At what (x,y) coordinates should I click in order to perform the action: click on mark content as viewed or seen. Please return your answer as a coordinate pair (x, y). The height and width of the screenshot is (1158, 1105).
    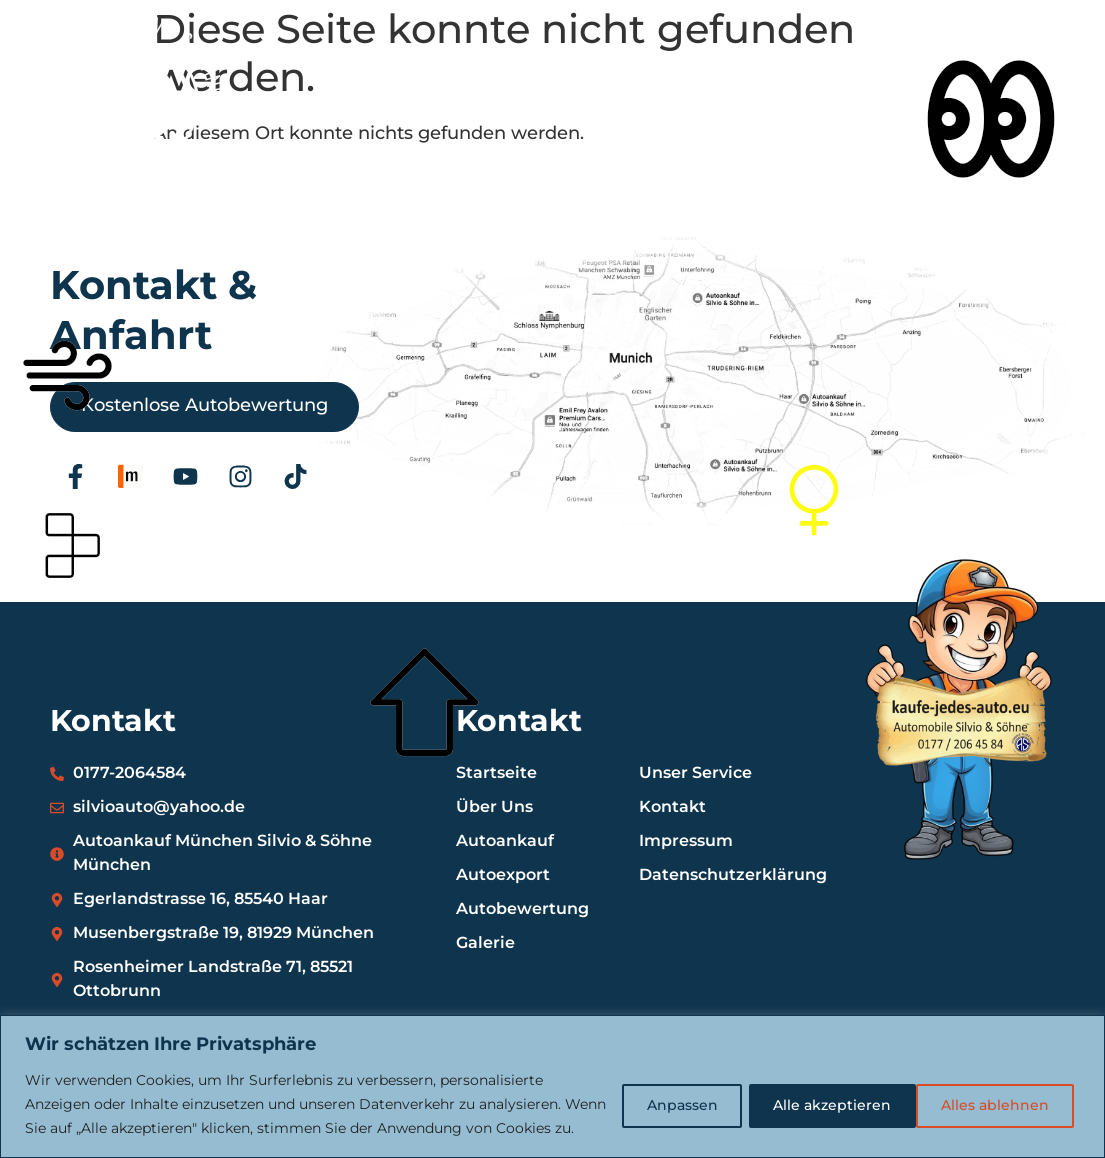
    Looking at the image, I should click on (991, 119).